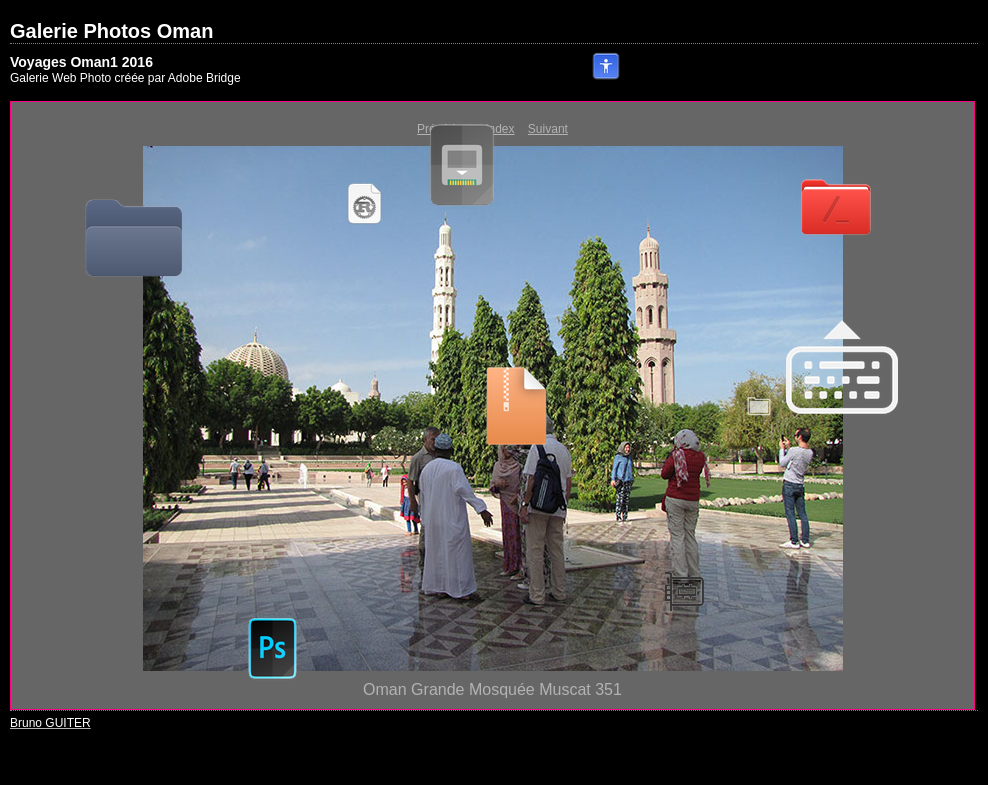  What do you see at coordinates (759, 406) in the screenshot?
I see `access your iMovie media library` at bounding box center [759, 406].